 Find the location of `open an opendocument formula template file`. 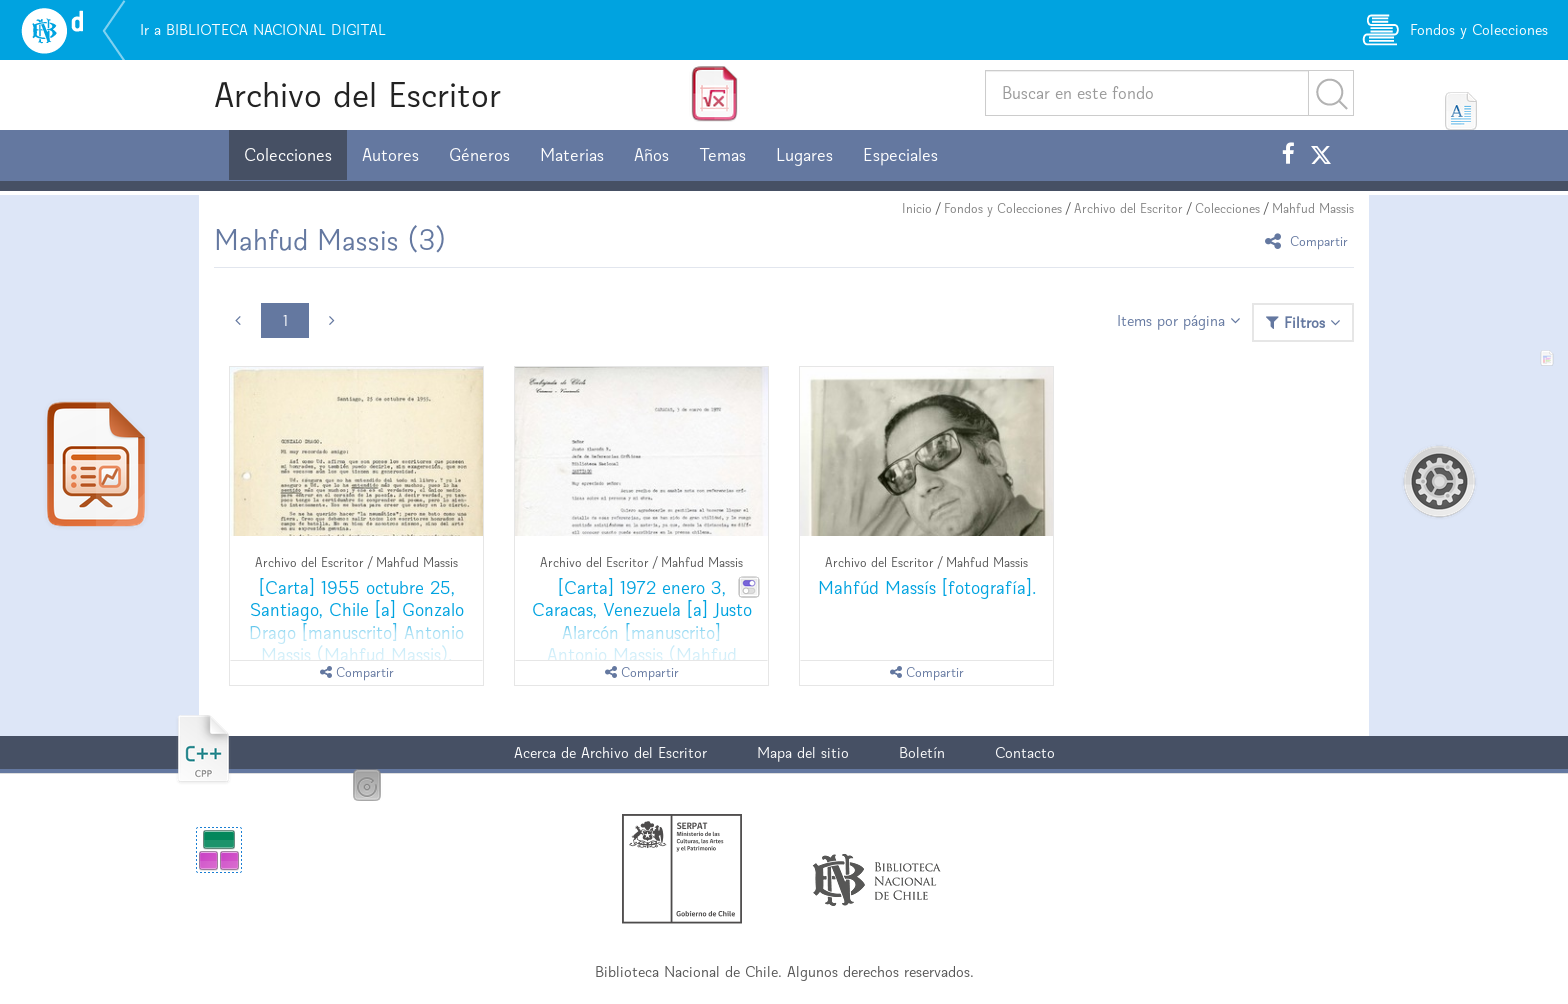

open an opendocument formula template file is located at coordinates (714, 93).